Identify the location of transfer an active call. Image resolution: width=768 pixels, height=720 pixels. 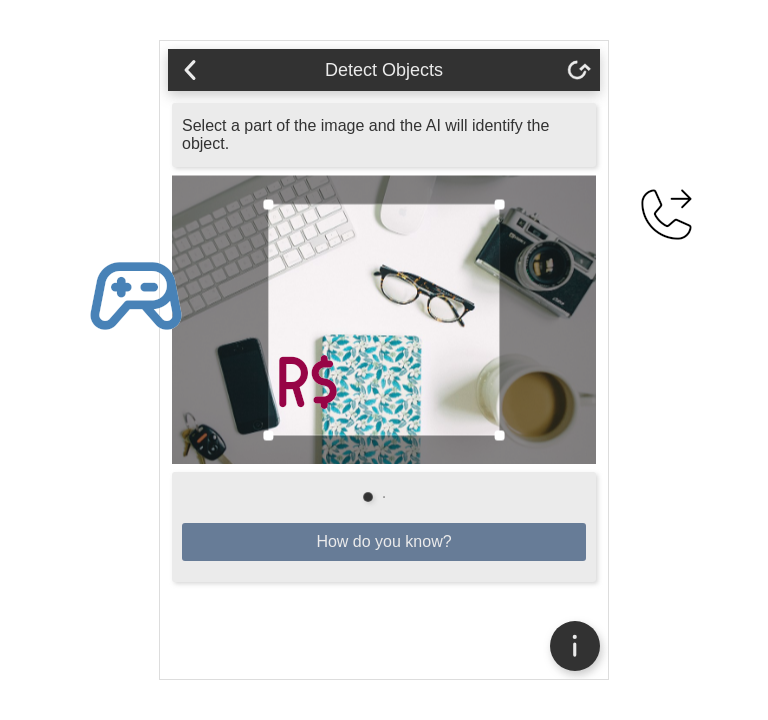
(667, 213).